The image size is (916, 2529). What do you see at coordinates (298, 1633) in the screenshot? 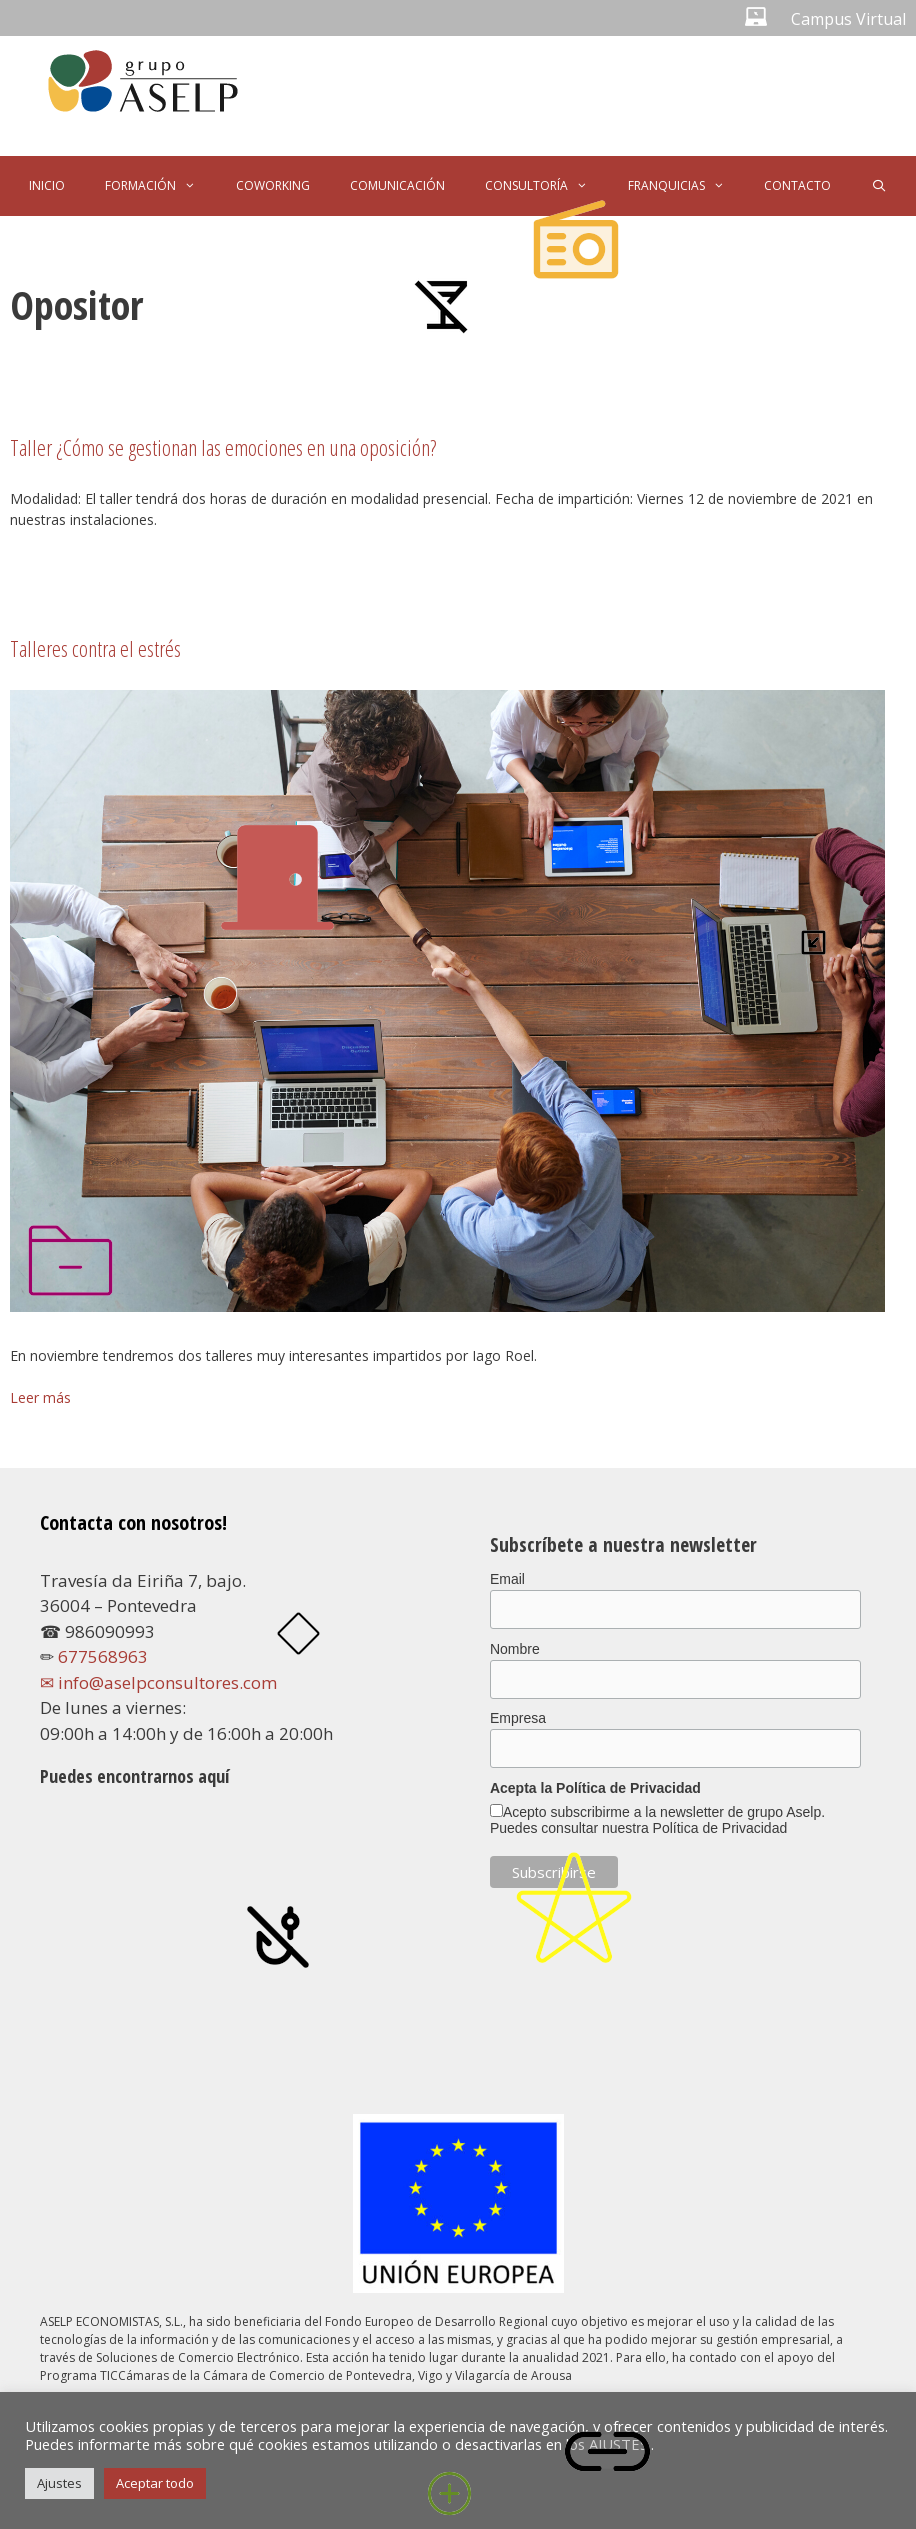
I see `indicates premium or valuable content` at bounding box center [298, 1633].